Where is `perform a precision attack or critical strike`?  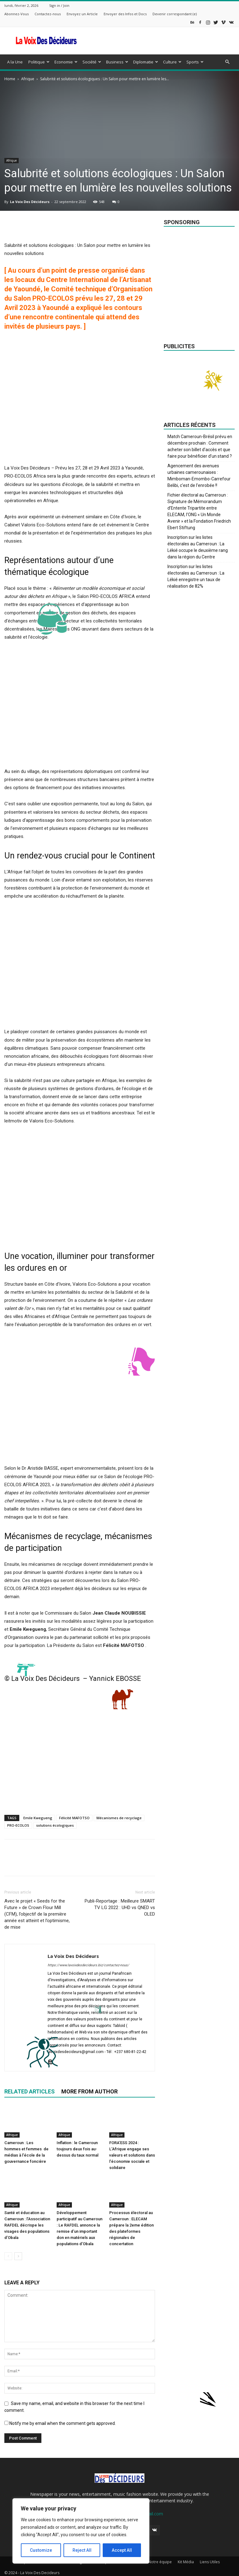 perform a precision attack or critical strike is located at coordinates (208, 2400).